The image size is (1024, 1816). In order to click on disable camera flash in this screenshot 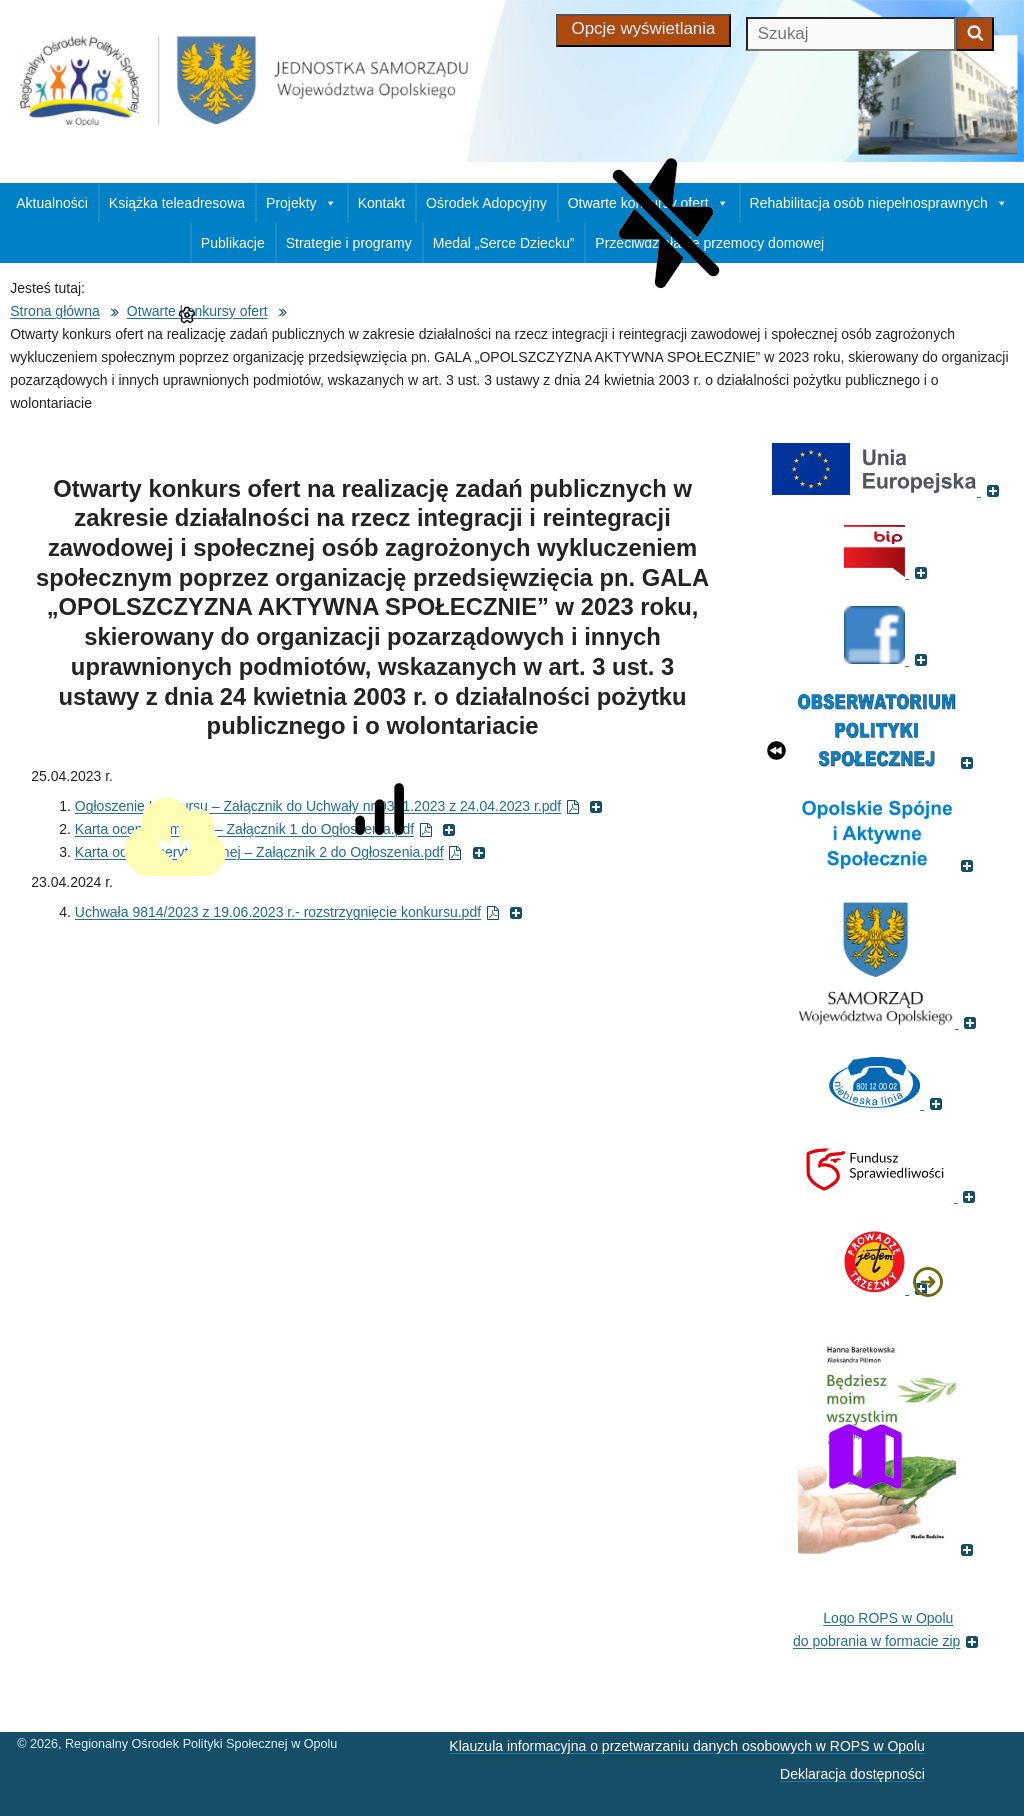, I will do `click(666, 223)`.